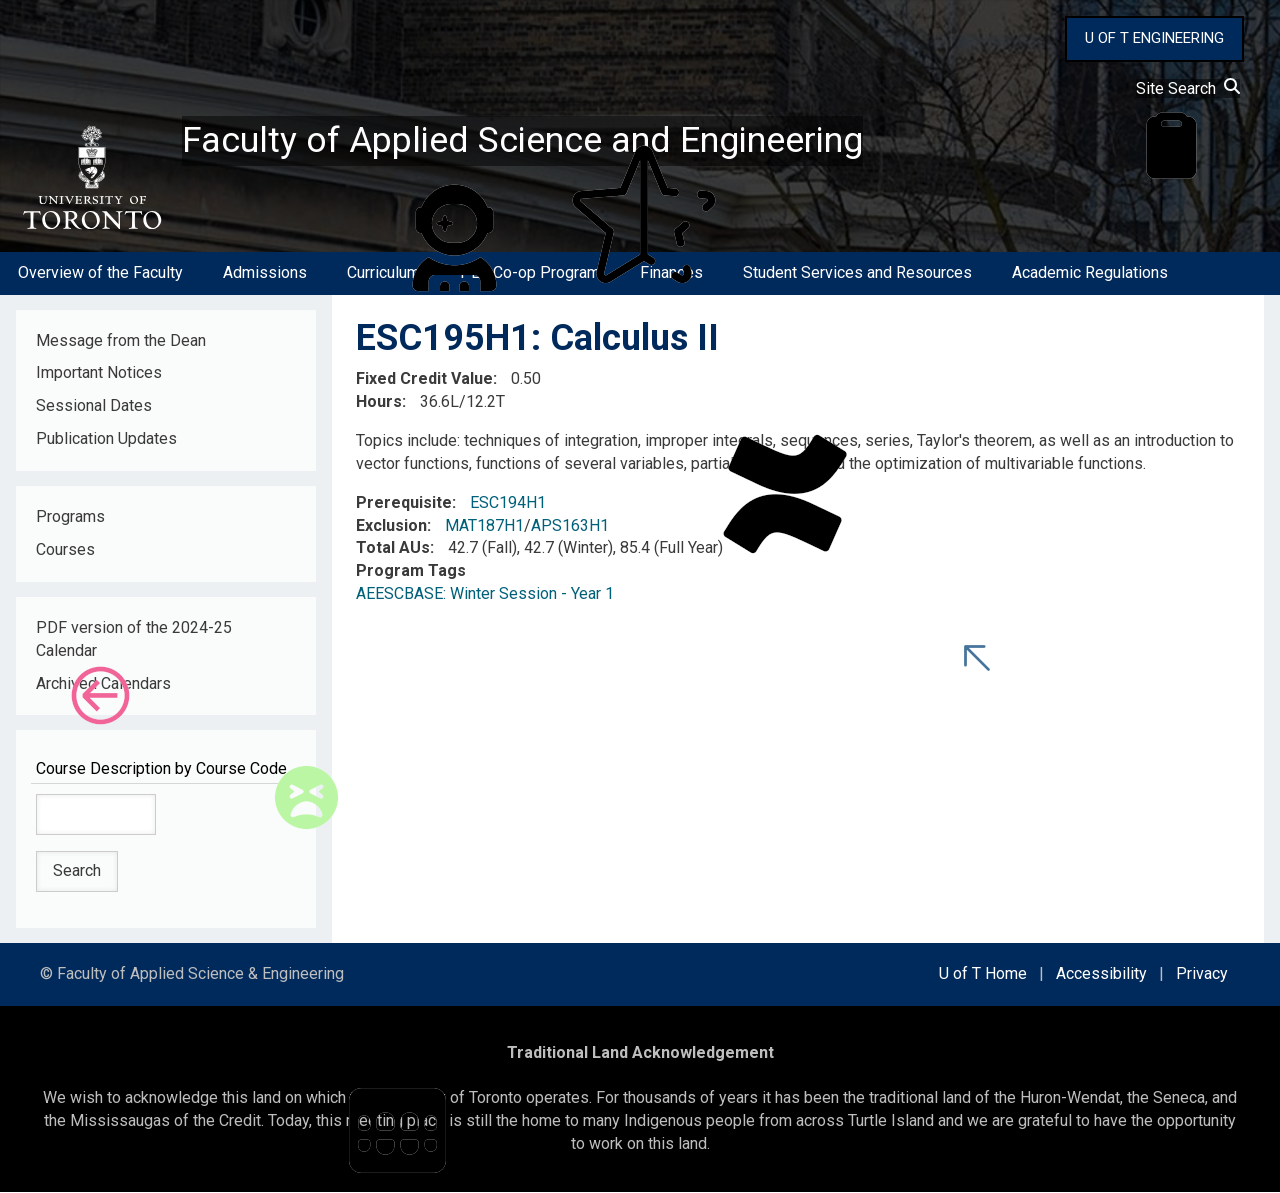  I want to click on partial rating indicator, so click(644, 217).